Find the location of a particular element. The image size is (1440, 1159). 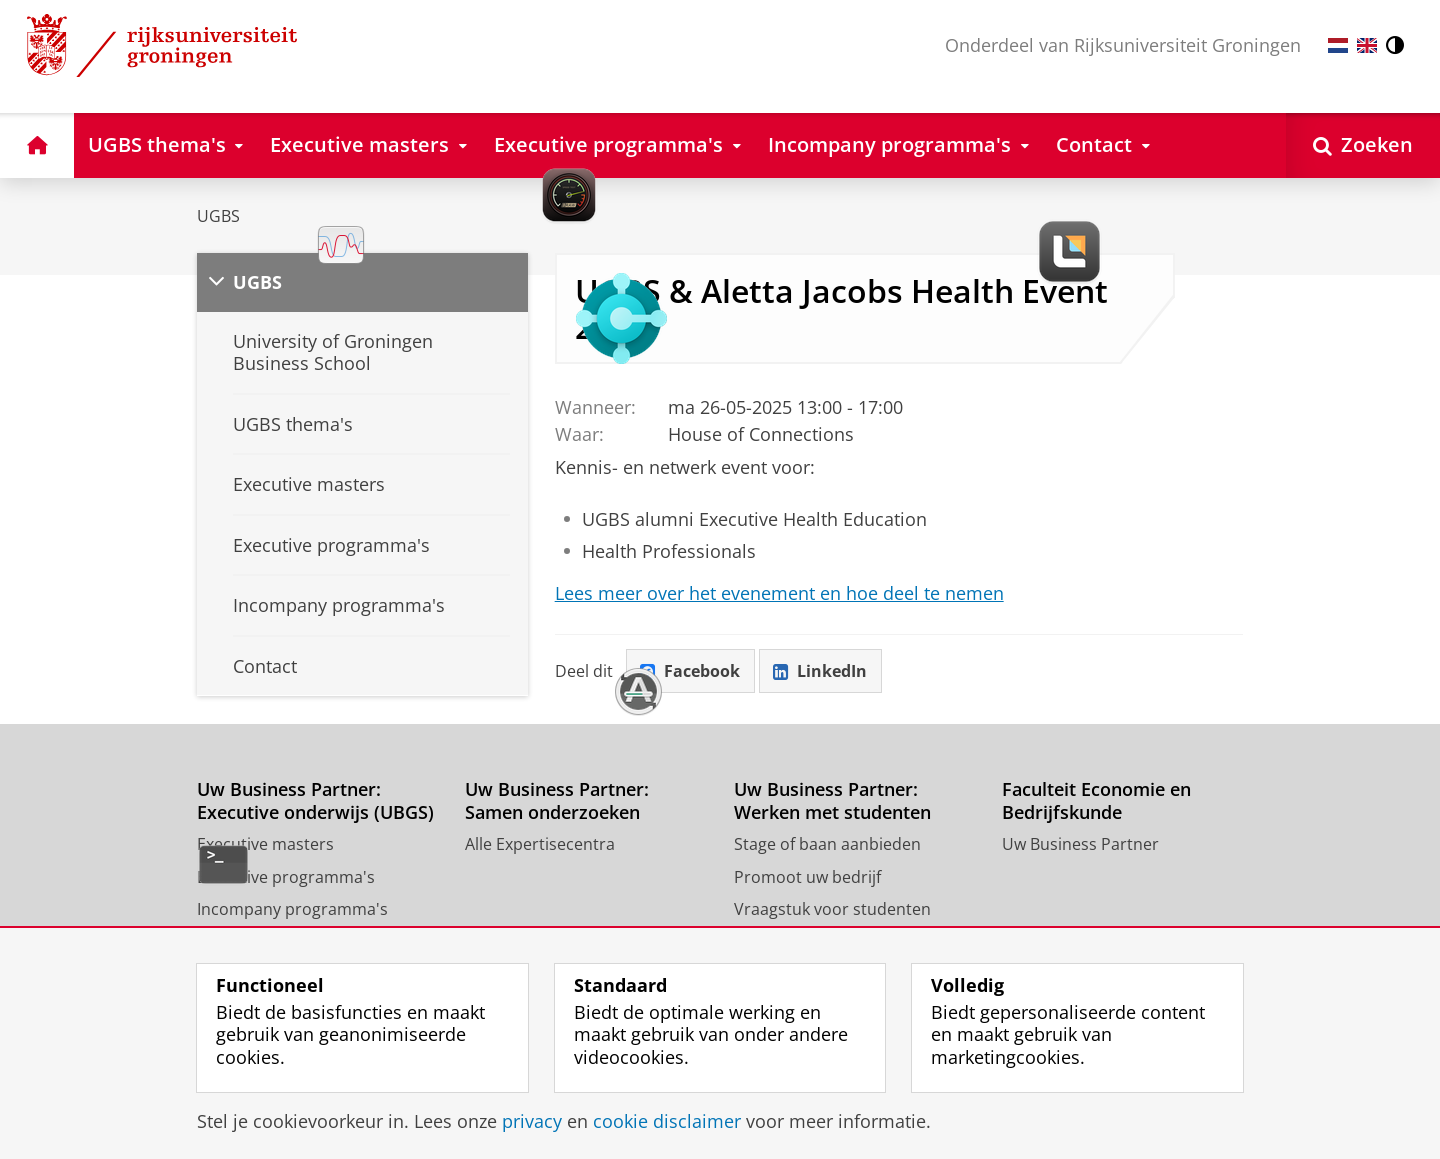

open central app for managing connected devices is located at coordinates (621, 318).